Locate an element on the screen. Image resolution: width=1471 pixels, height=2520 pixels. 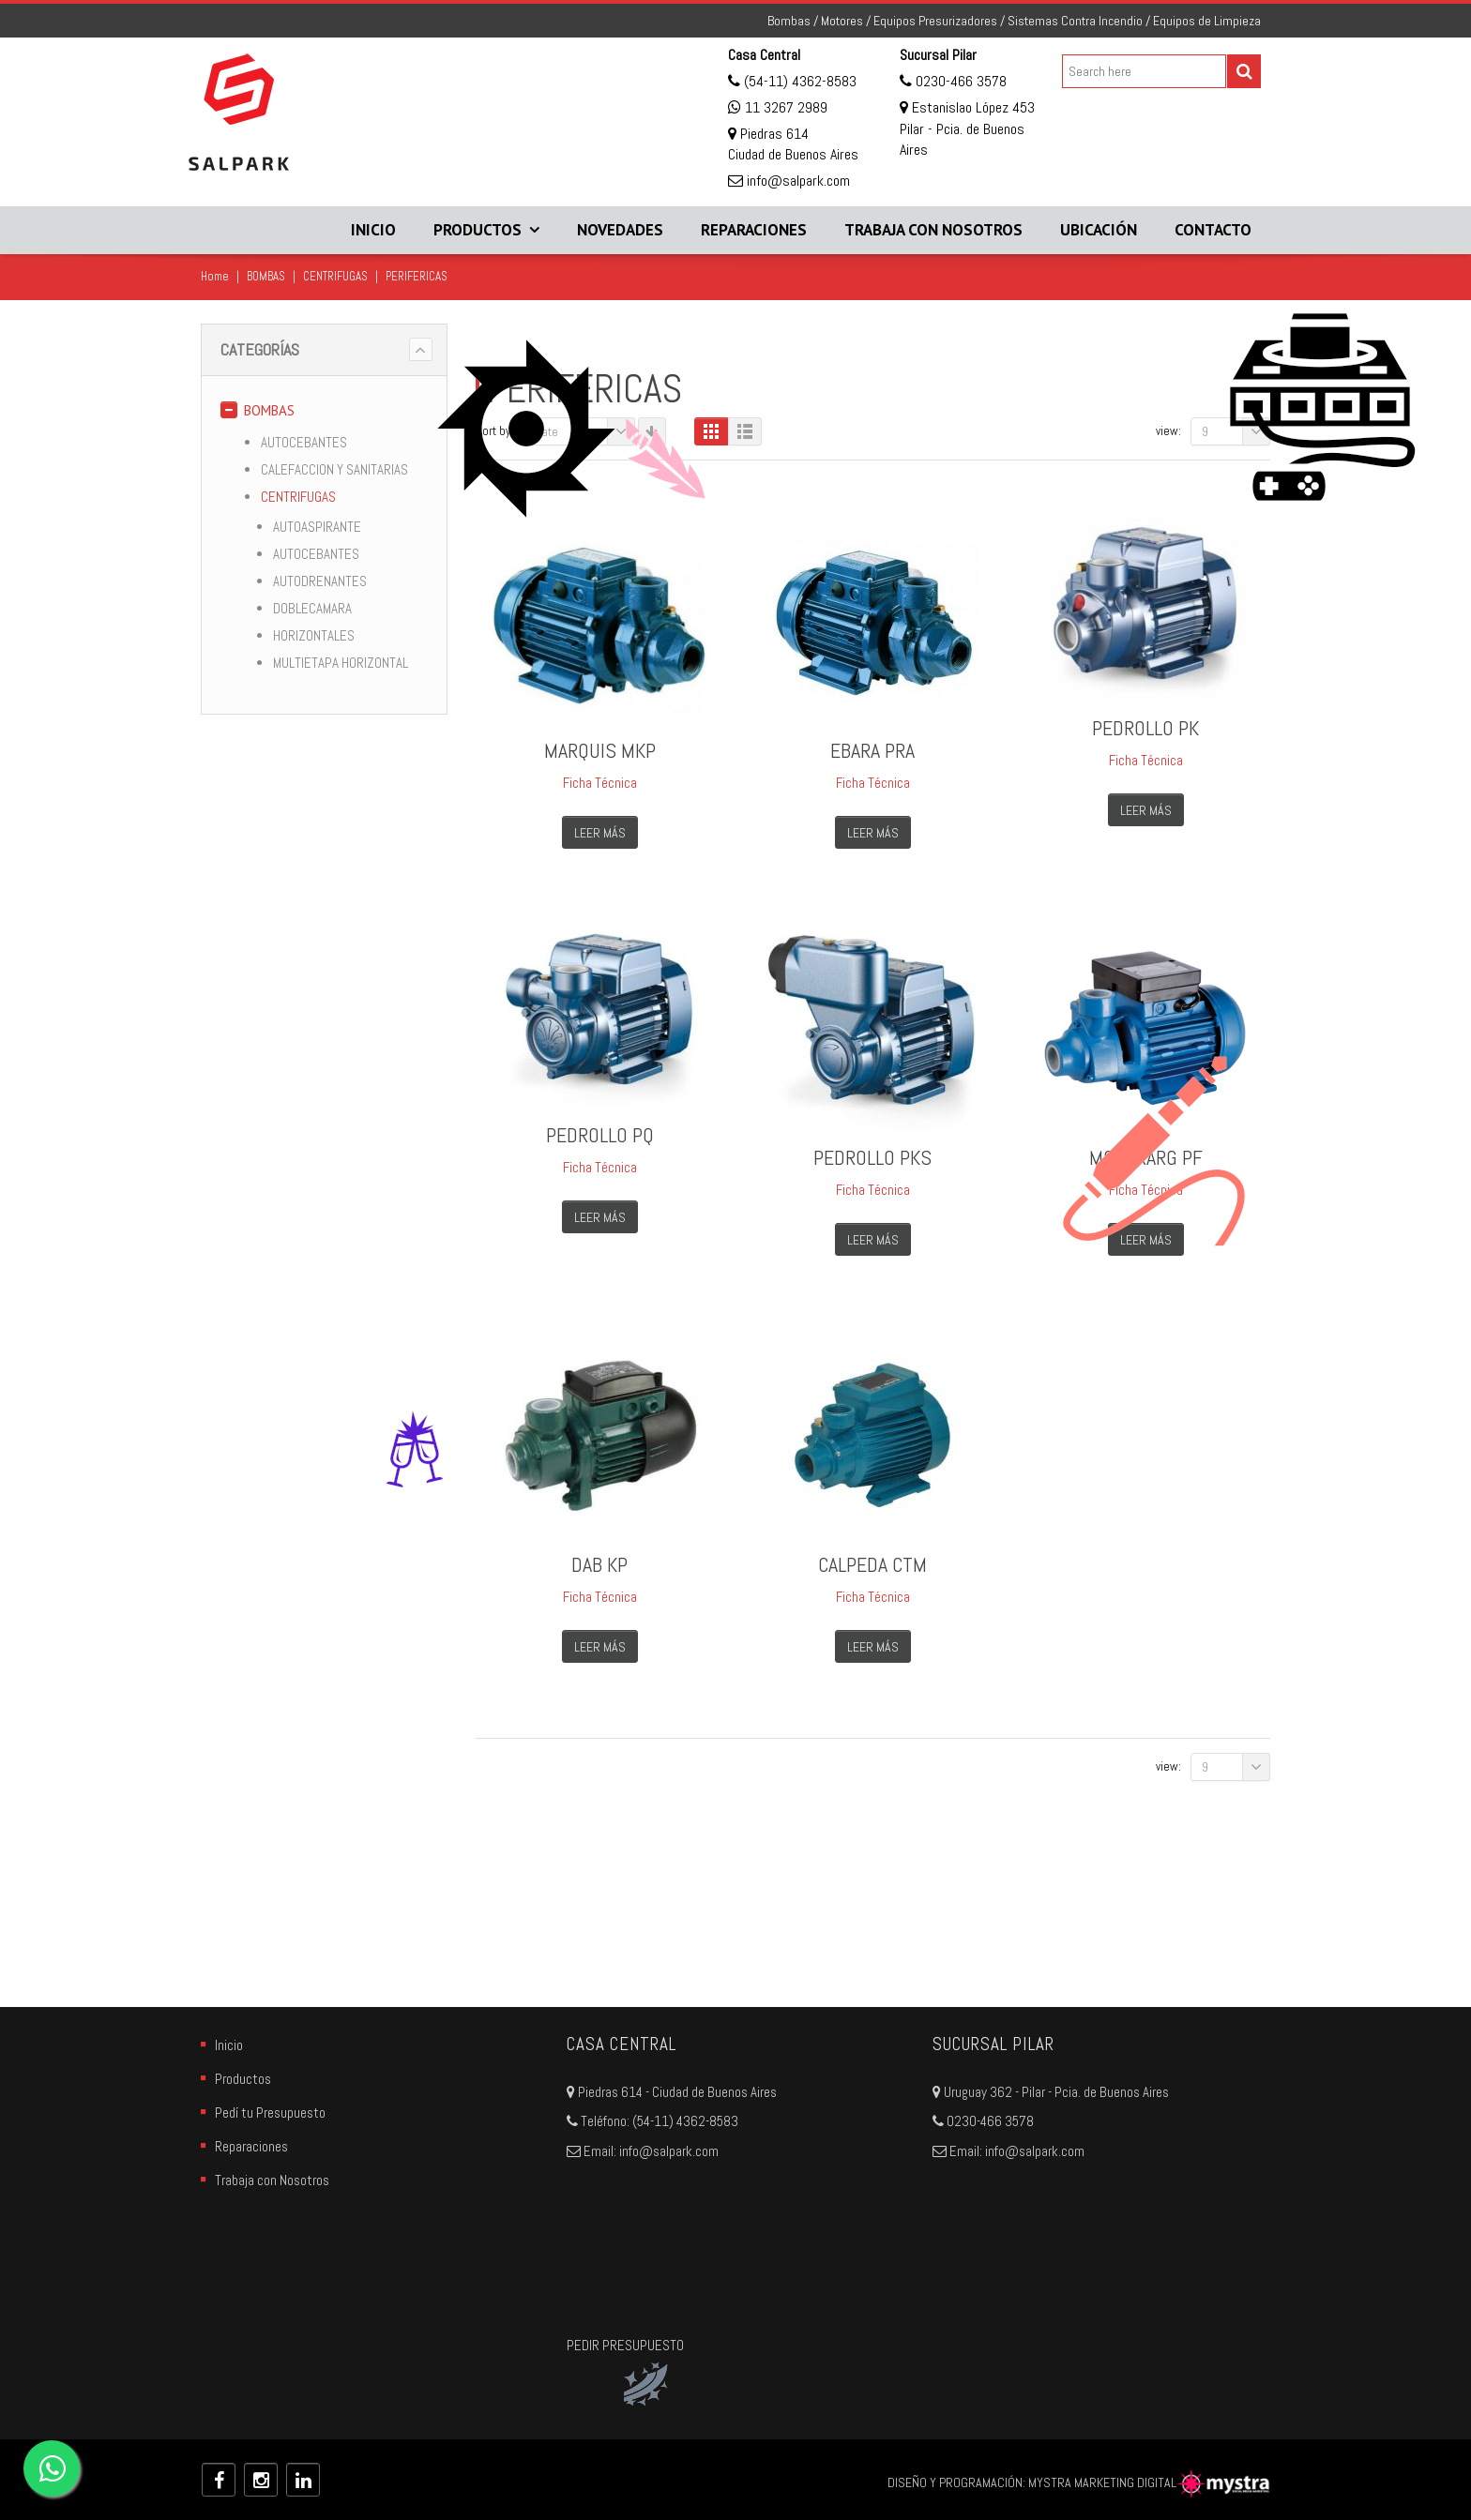
celebrate an achievement or milestone is located at coordinates (415, 1449).